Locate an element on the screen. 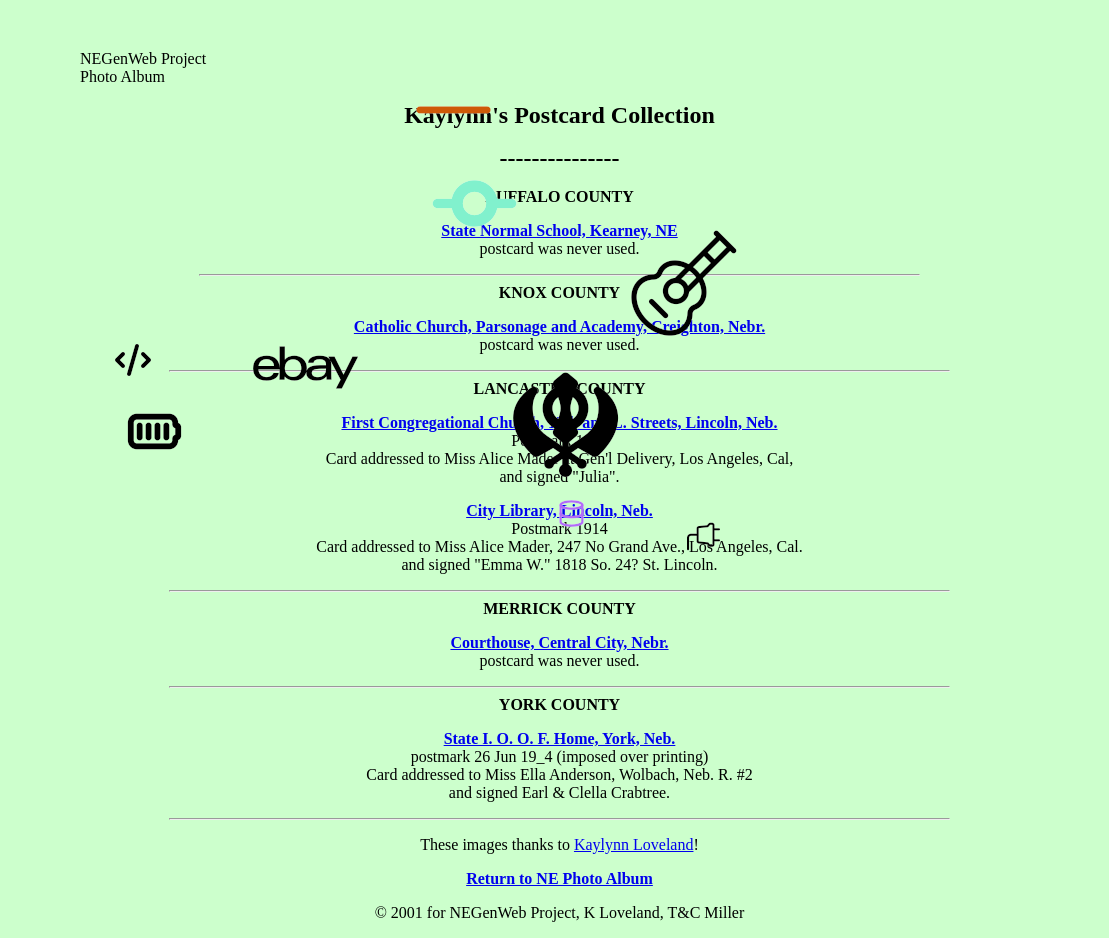 This screenshot has height=938, width=1109. view or edit source code is located at coordinates (133, 360).